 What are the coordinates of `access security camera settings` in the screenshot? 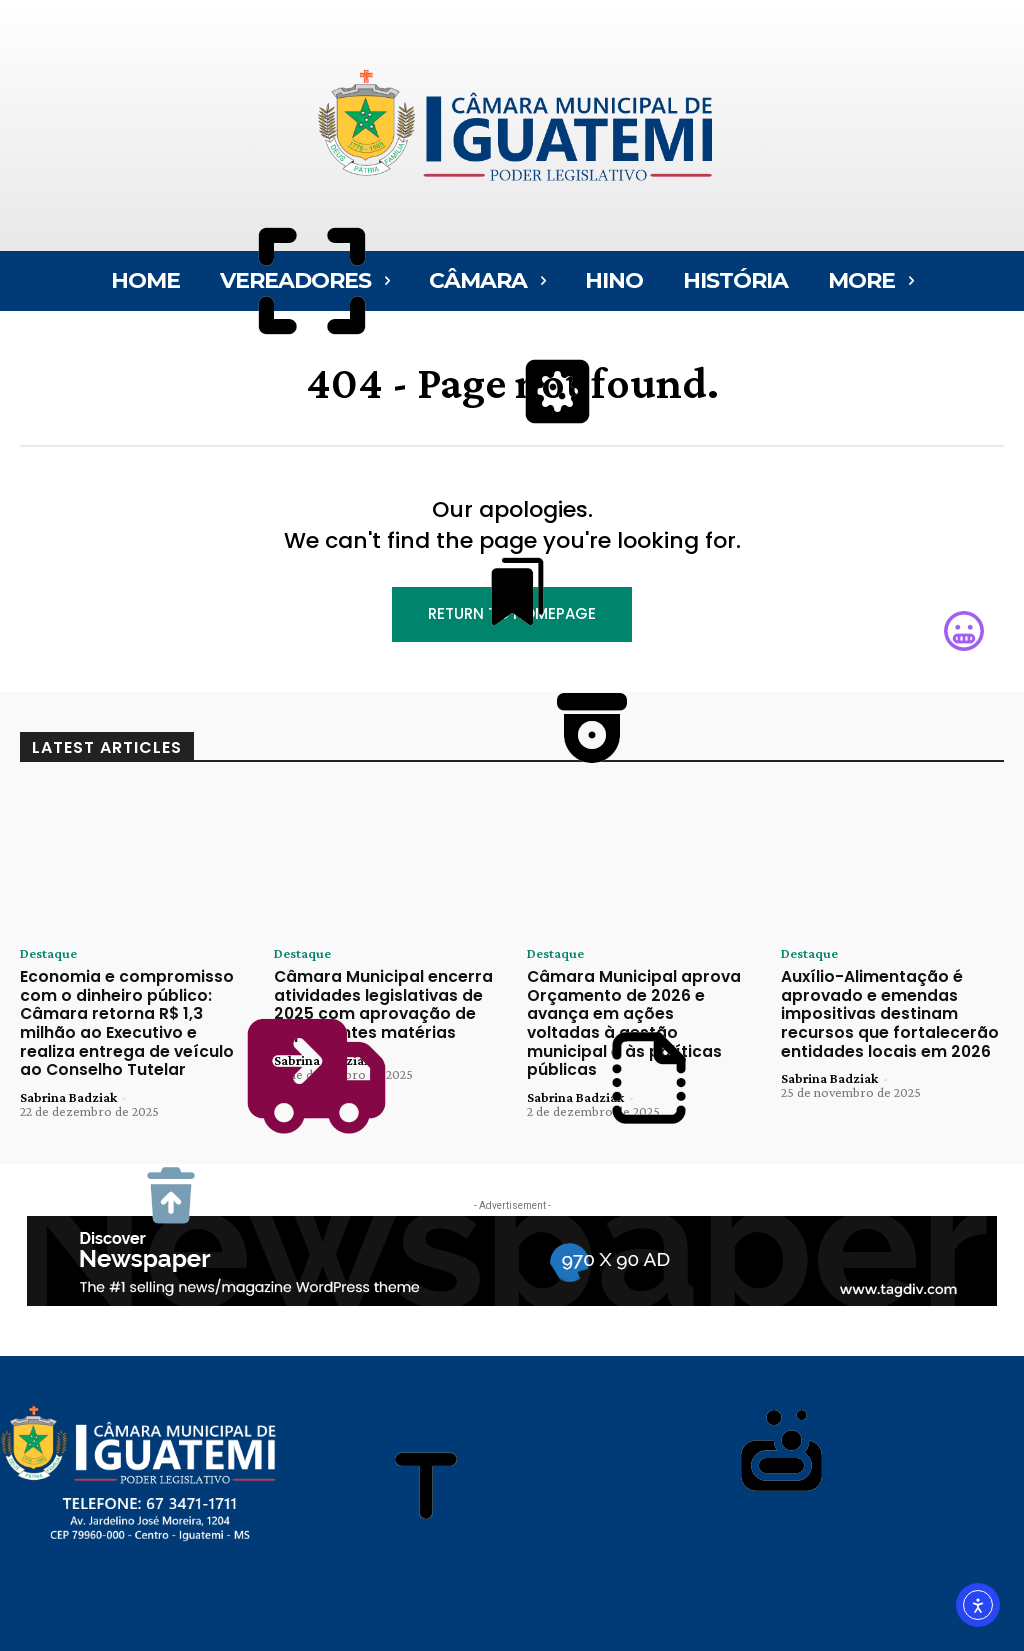 It's located at (592, 728).